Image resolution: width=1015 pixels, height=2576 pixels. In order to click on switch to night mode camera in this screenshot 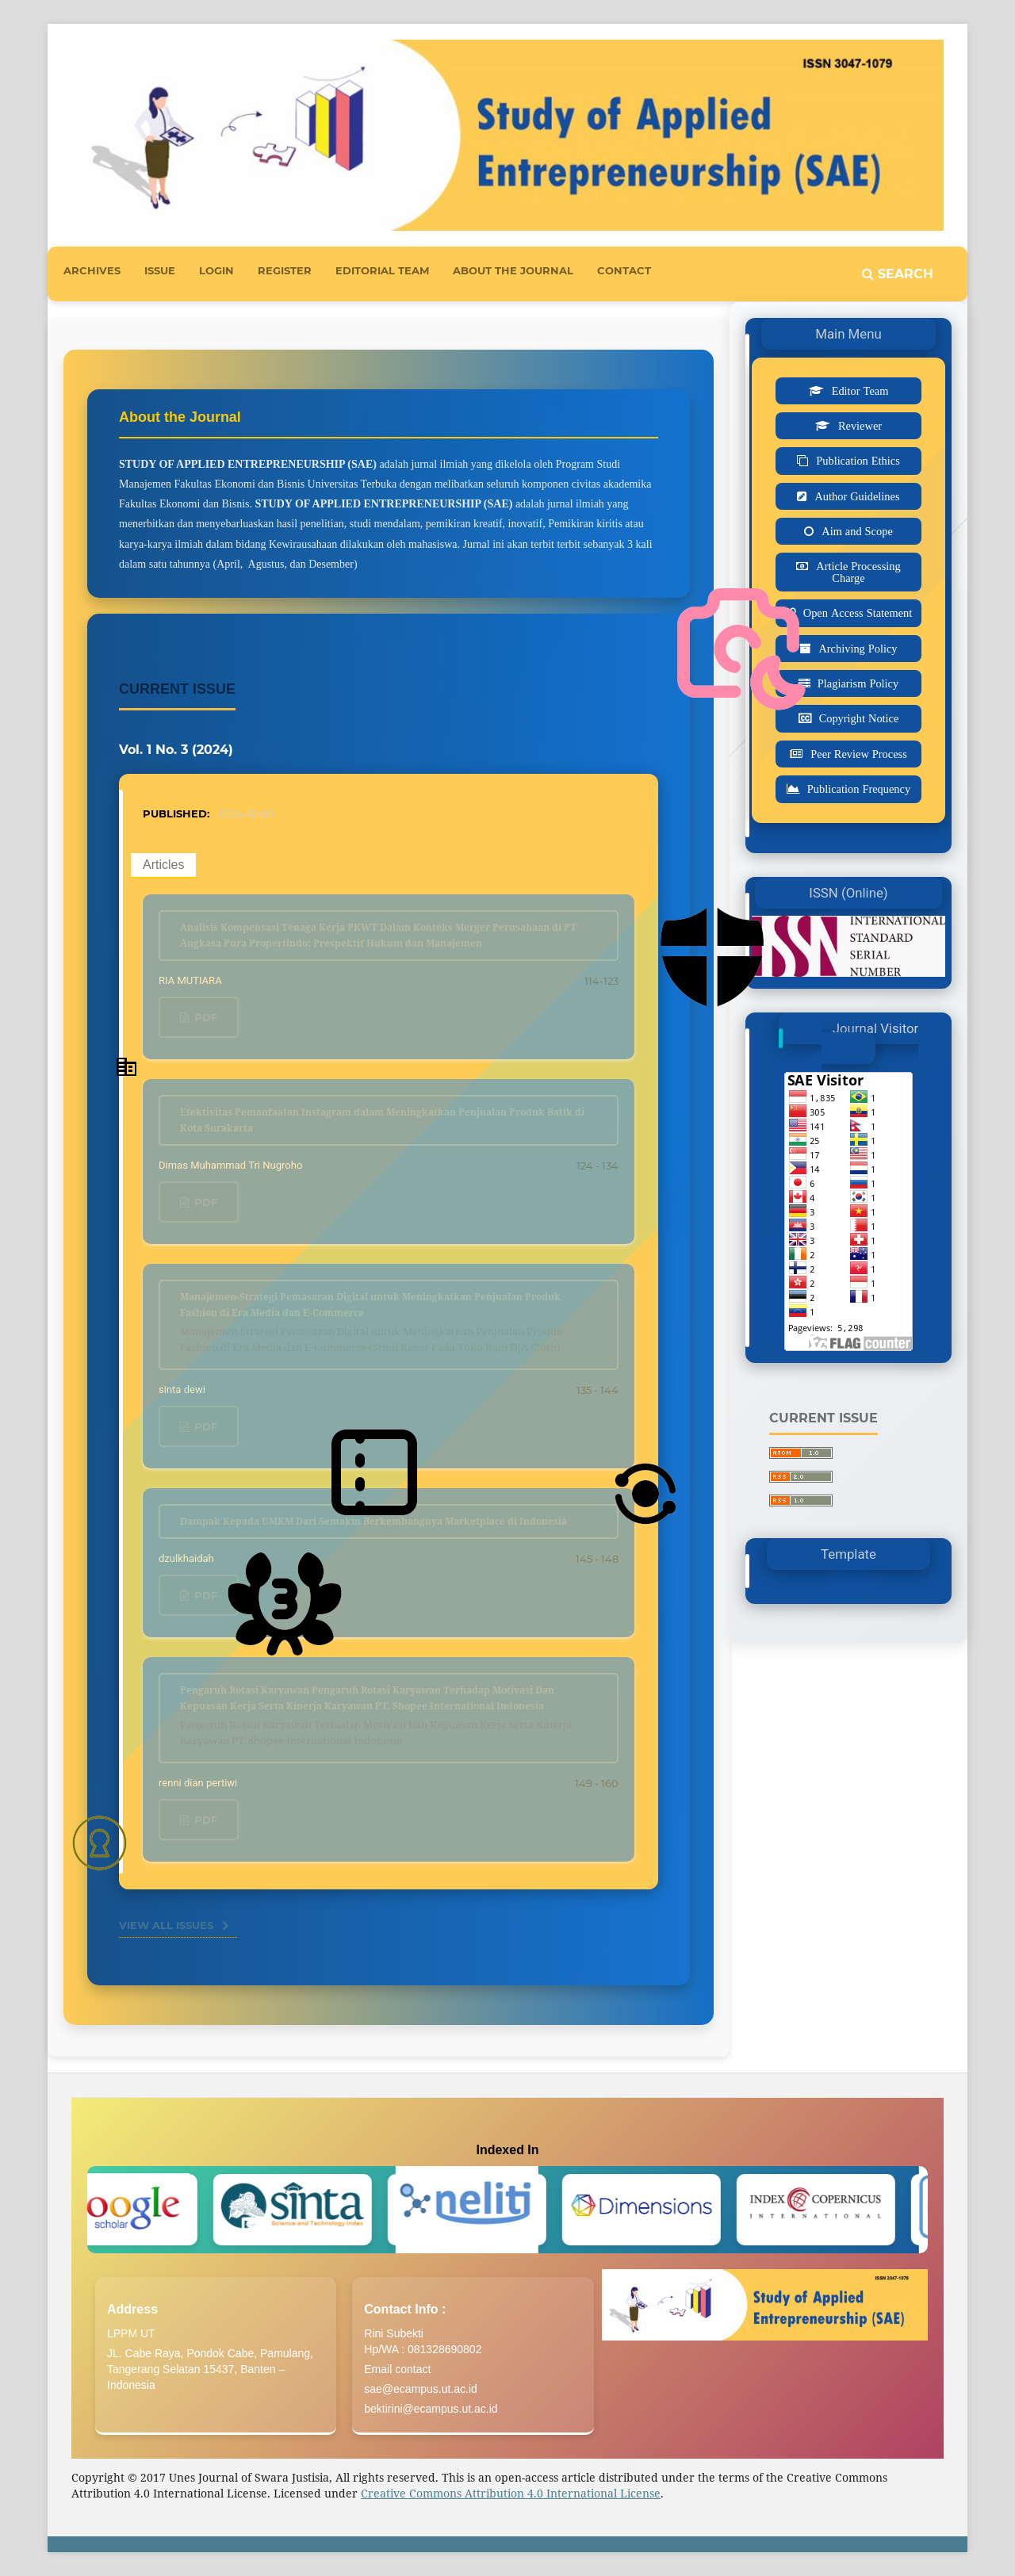, I will do `click(738, 643)`.